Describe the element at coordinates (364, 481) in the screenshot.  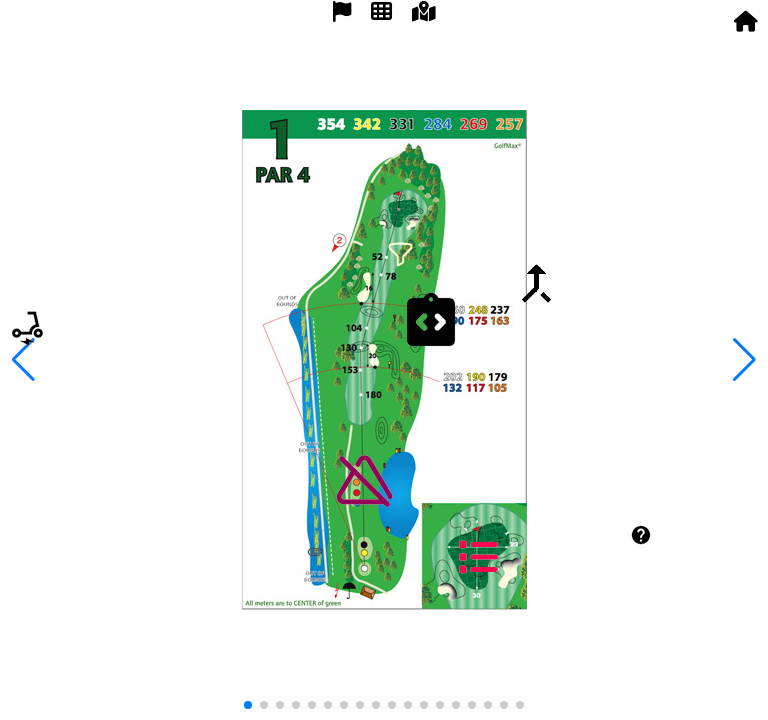
I see `disabled warning or alert` at that location.